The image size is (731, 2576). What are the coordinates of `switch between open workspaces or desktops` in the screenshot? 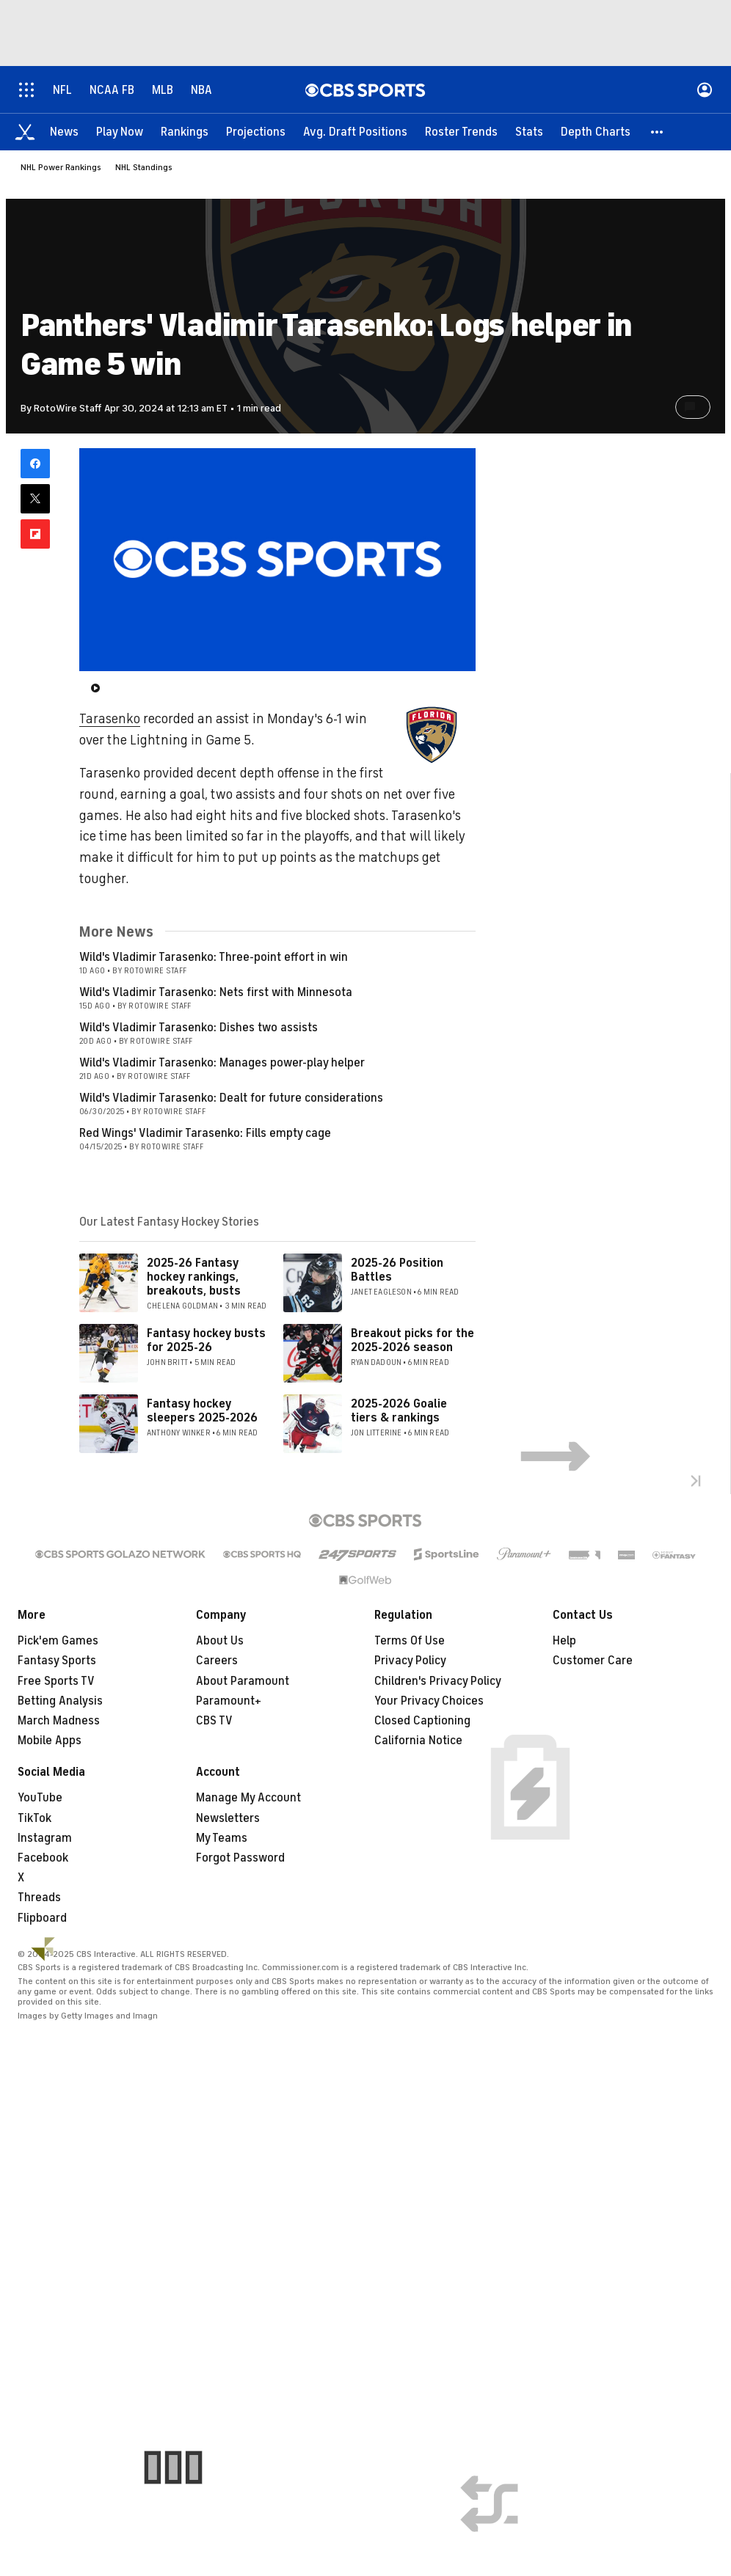 It's located at (173, 2467).